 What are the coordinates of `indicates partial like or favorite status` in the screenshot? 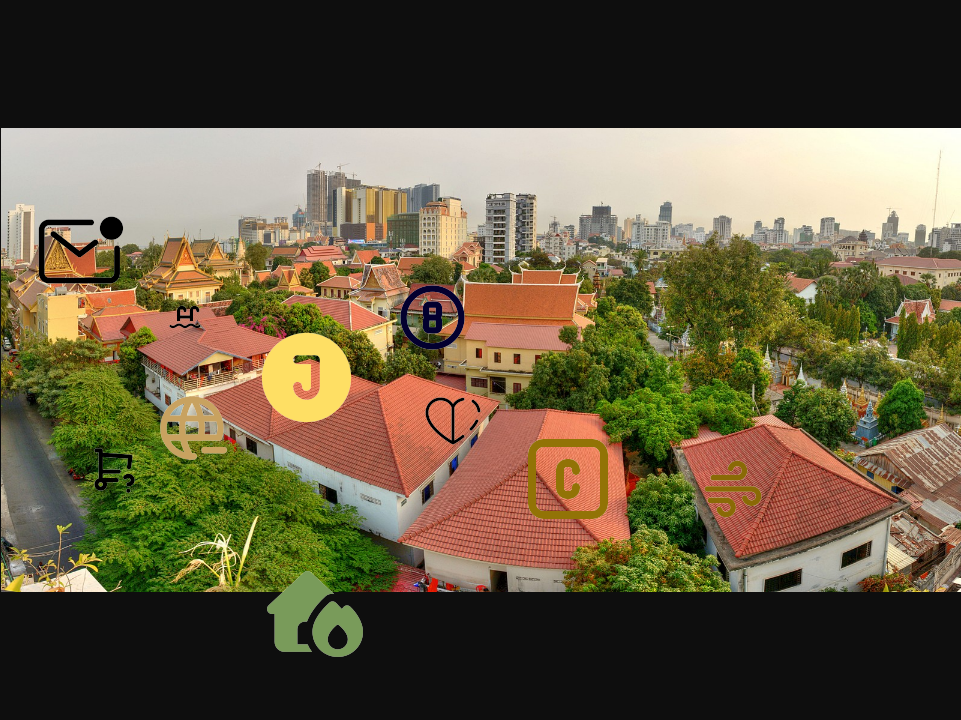 It's located at (453, 419).